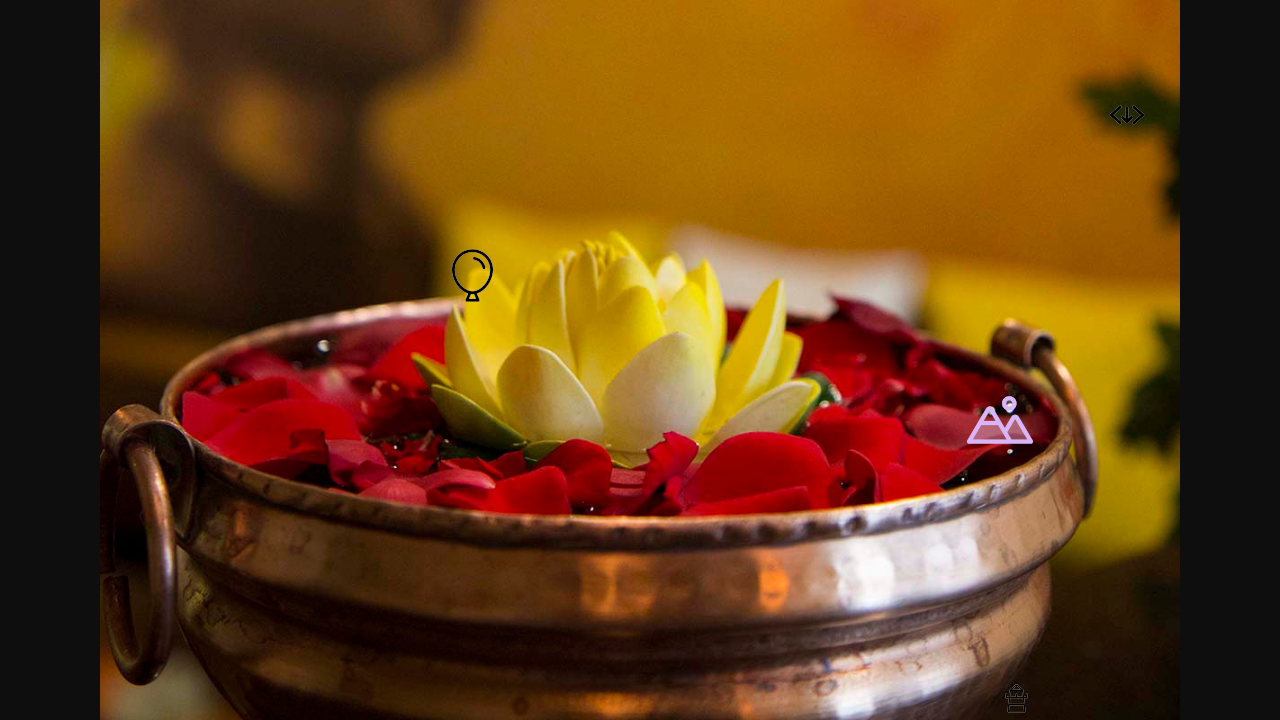 The height and width of the screenshot is (720, 1280). What do you see at coordinates (1016, 699) in the screenshot?
I see `access website accessibility or SEO audit tools` at bounding box center [1016, 699].